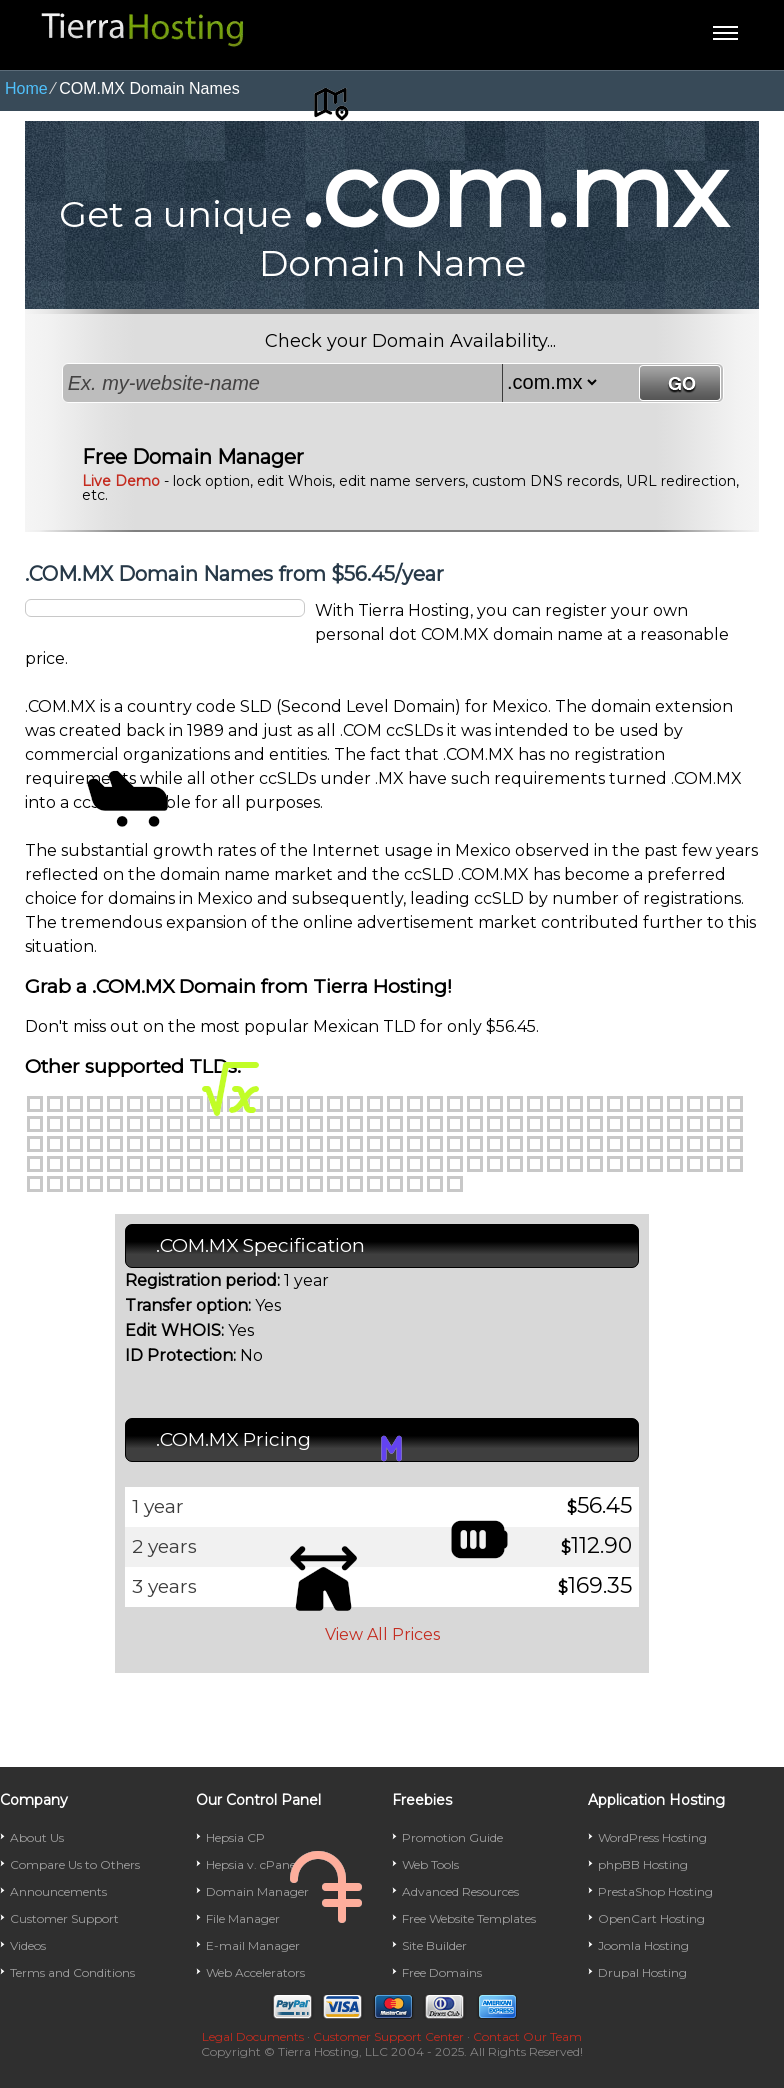 Image resolution: width=784 pixels, height=2088 pixels. Describe the element at coordinates (127, 797) in the screenshot. I see `flight is taxiing or preparing for departure` at that location.